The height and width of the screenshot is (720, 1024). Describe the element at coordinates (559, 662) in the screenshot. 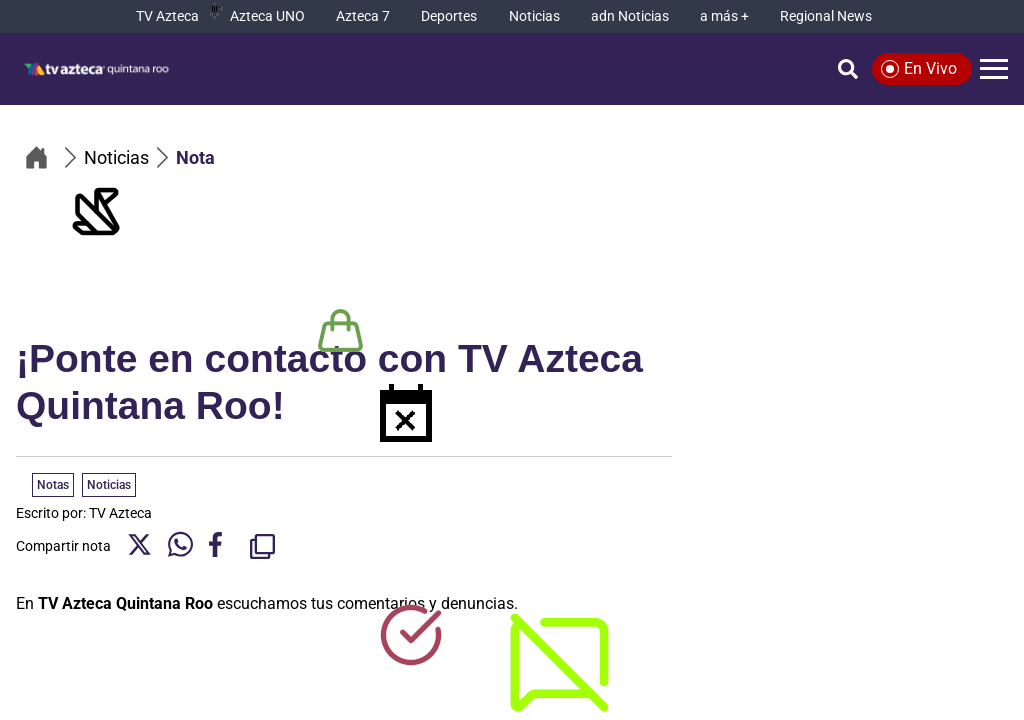

I see `mute or disable chat notifications` at that location.